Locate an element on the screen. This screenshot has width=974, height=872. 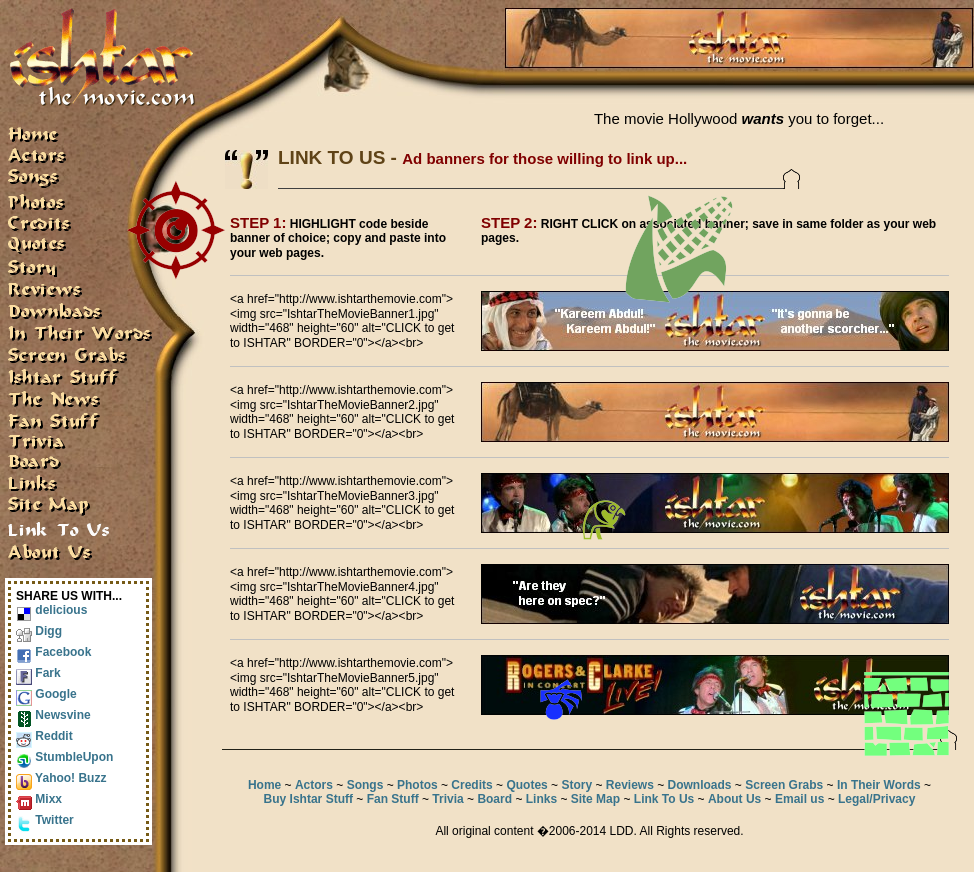
represents a farming or agriculture category is located at coordinates (679, 249).